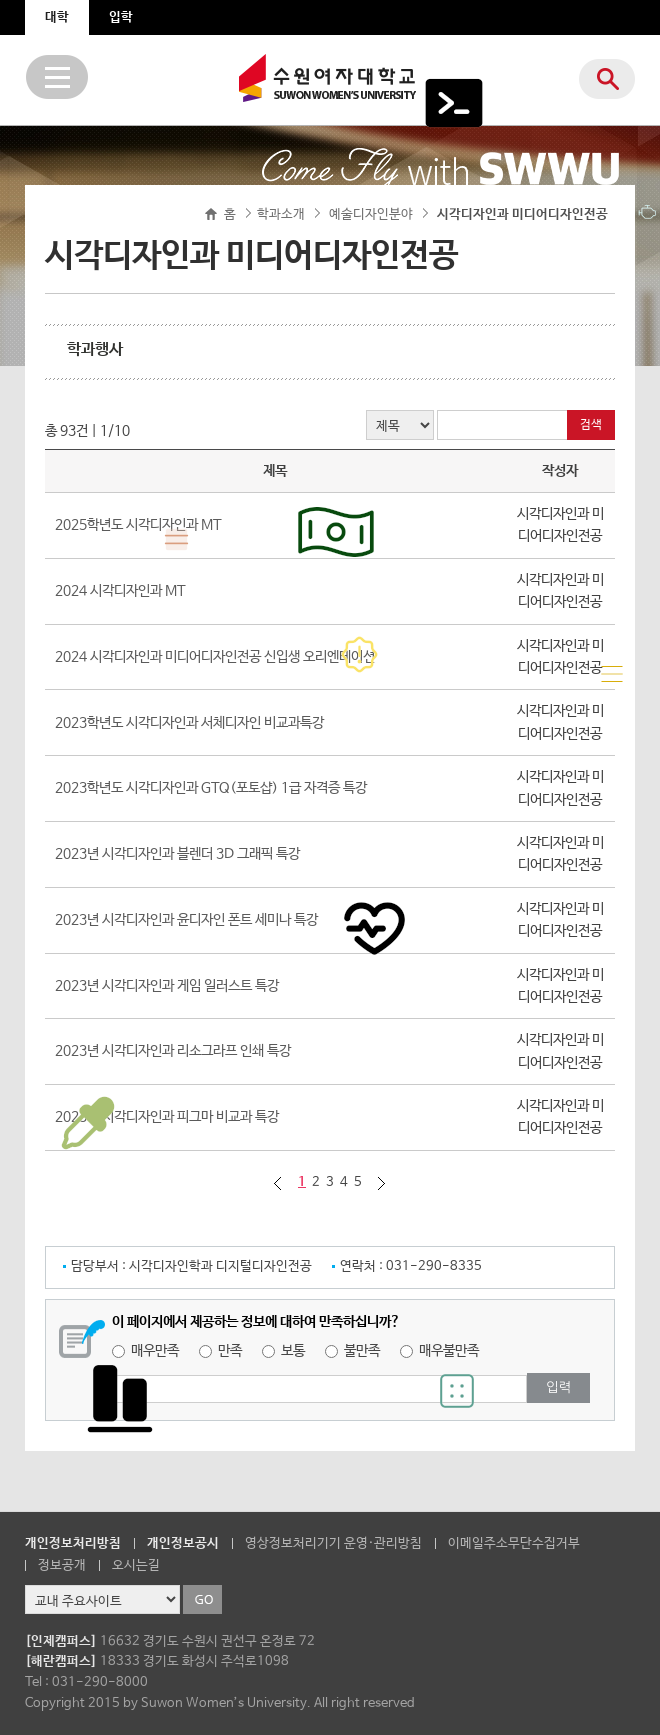 The width and height of the screenshot is (660, 1735). Describe the element at coordinates (120, 1400) in the screenshot. I see `align selected objects to the bottom edge` at that location.